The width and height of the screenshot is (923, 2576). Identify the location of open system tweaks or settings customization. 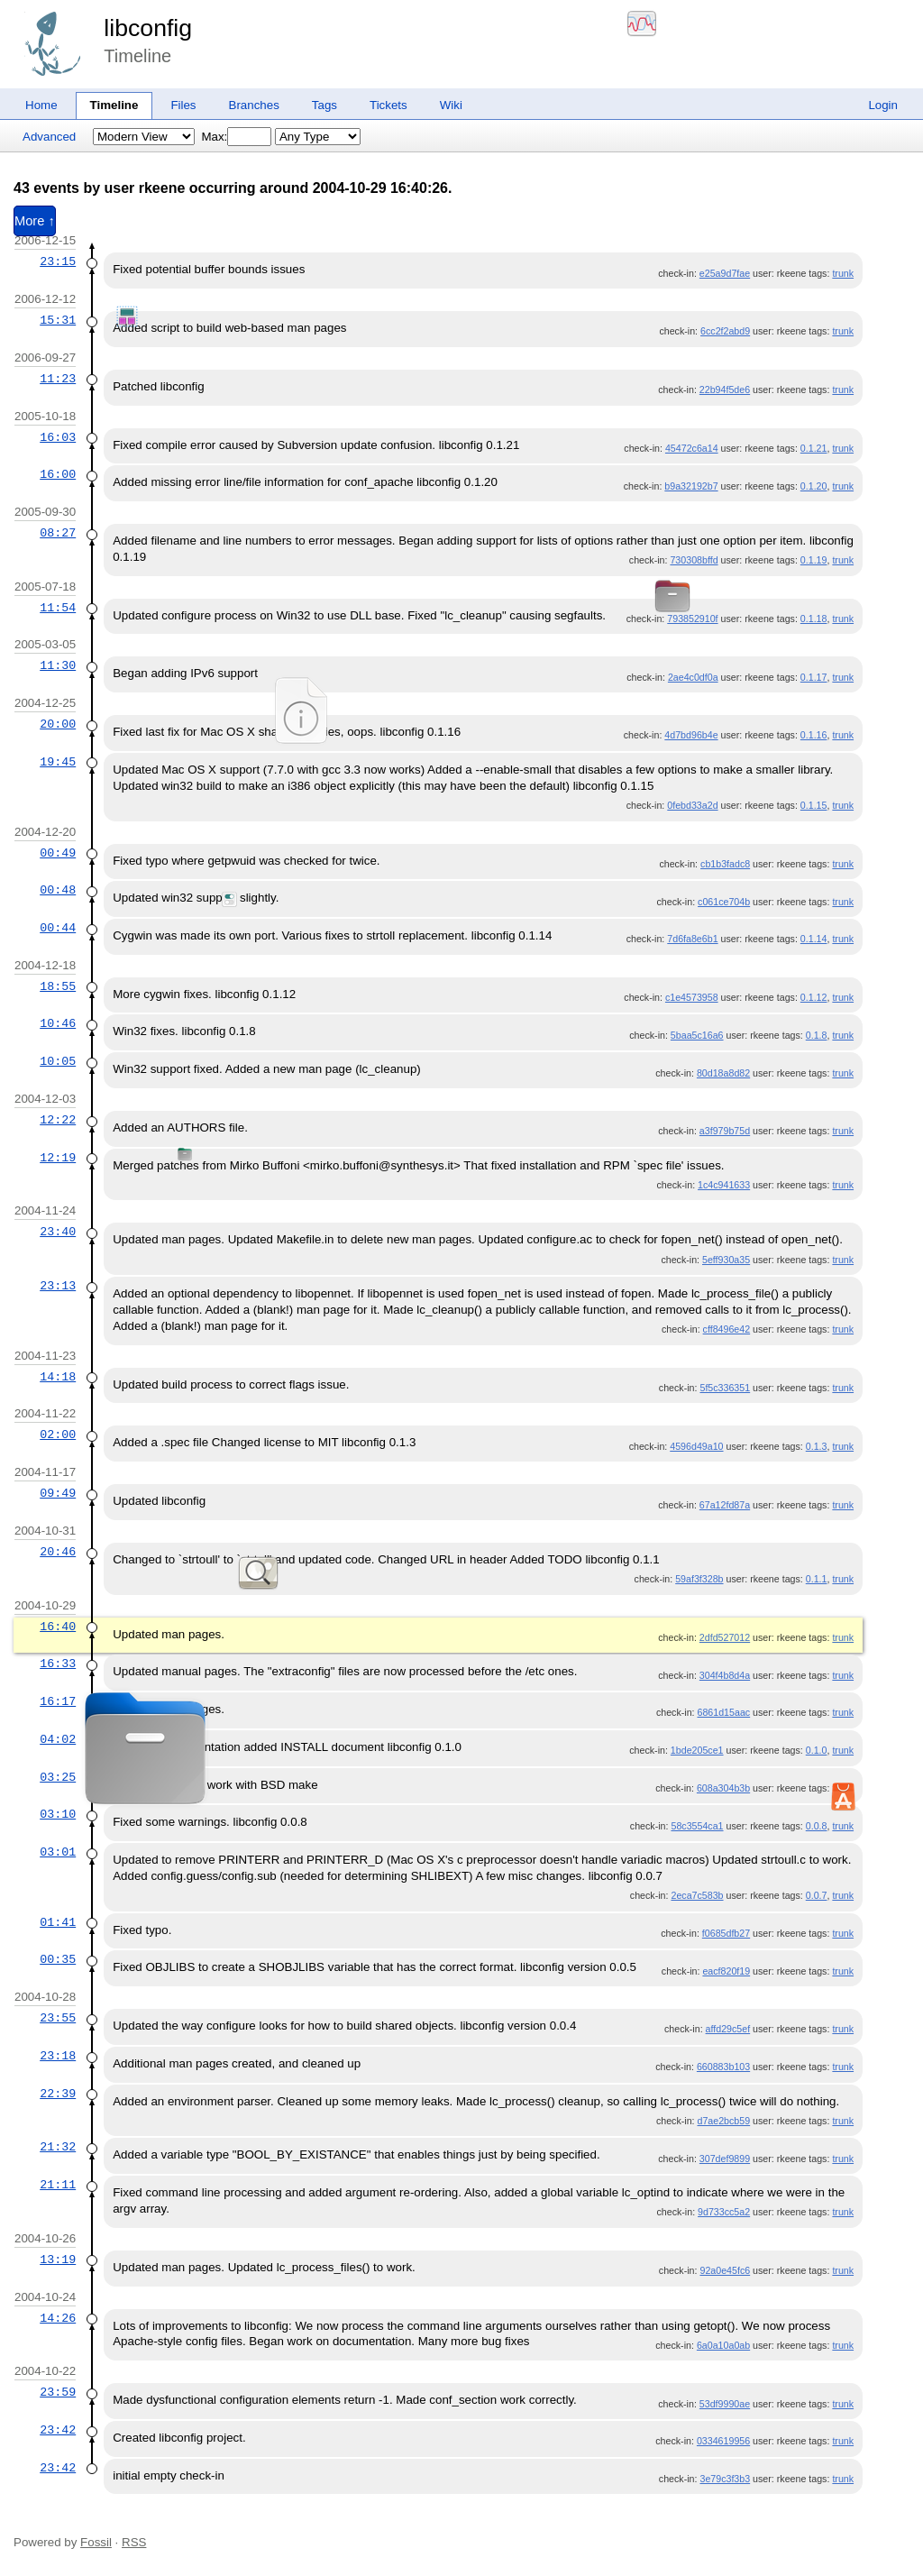
(229, 899).